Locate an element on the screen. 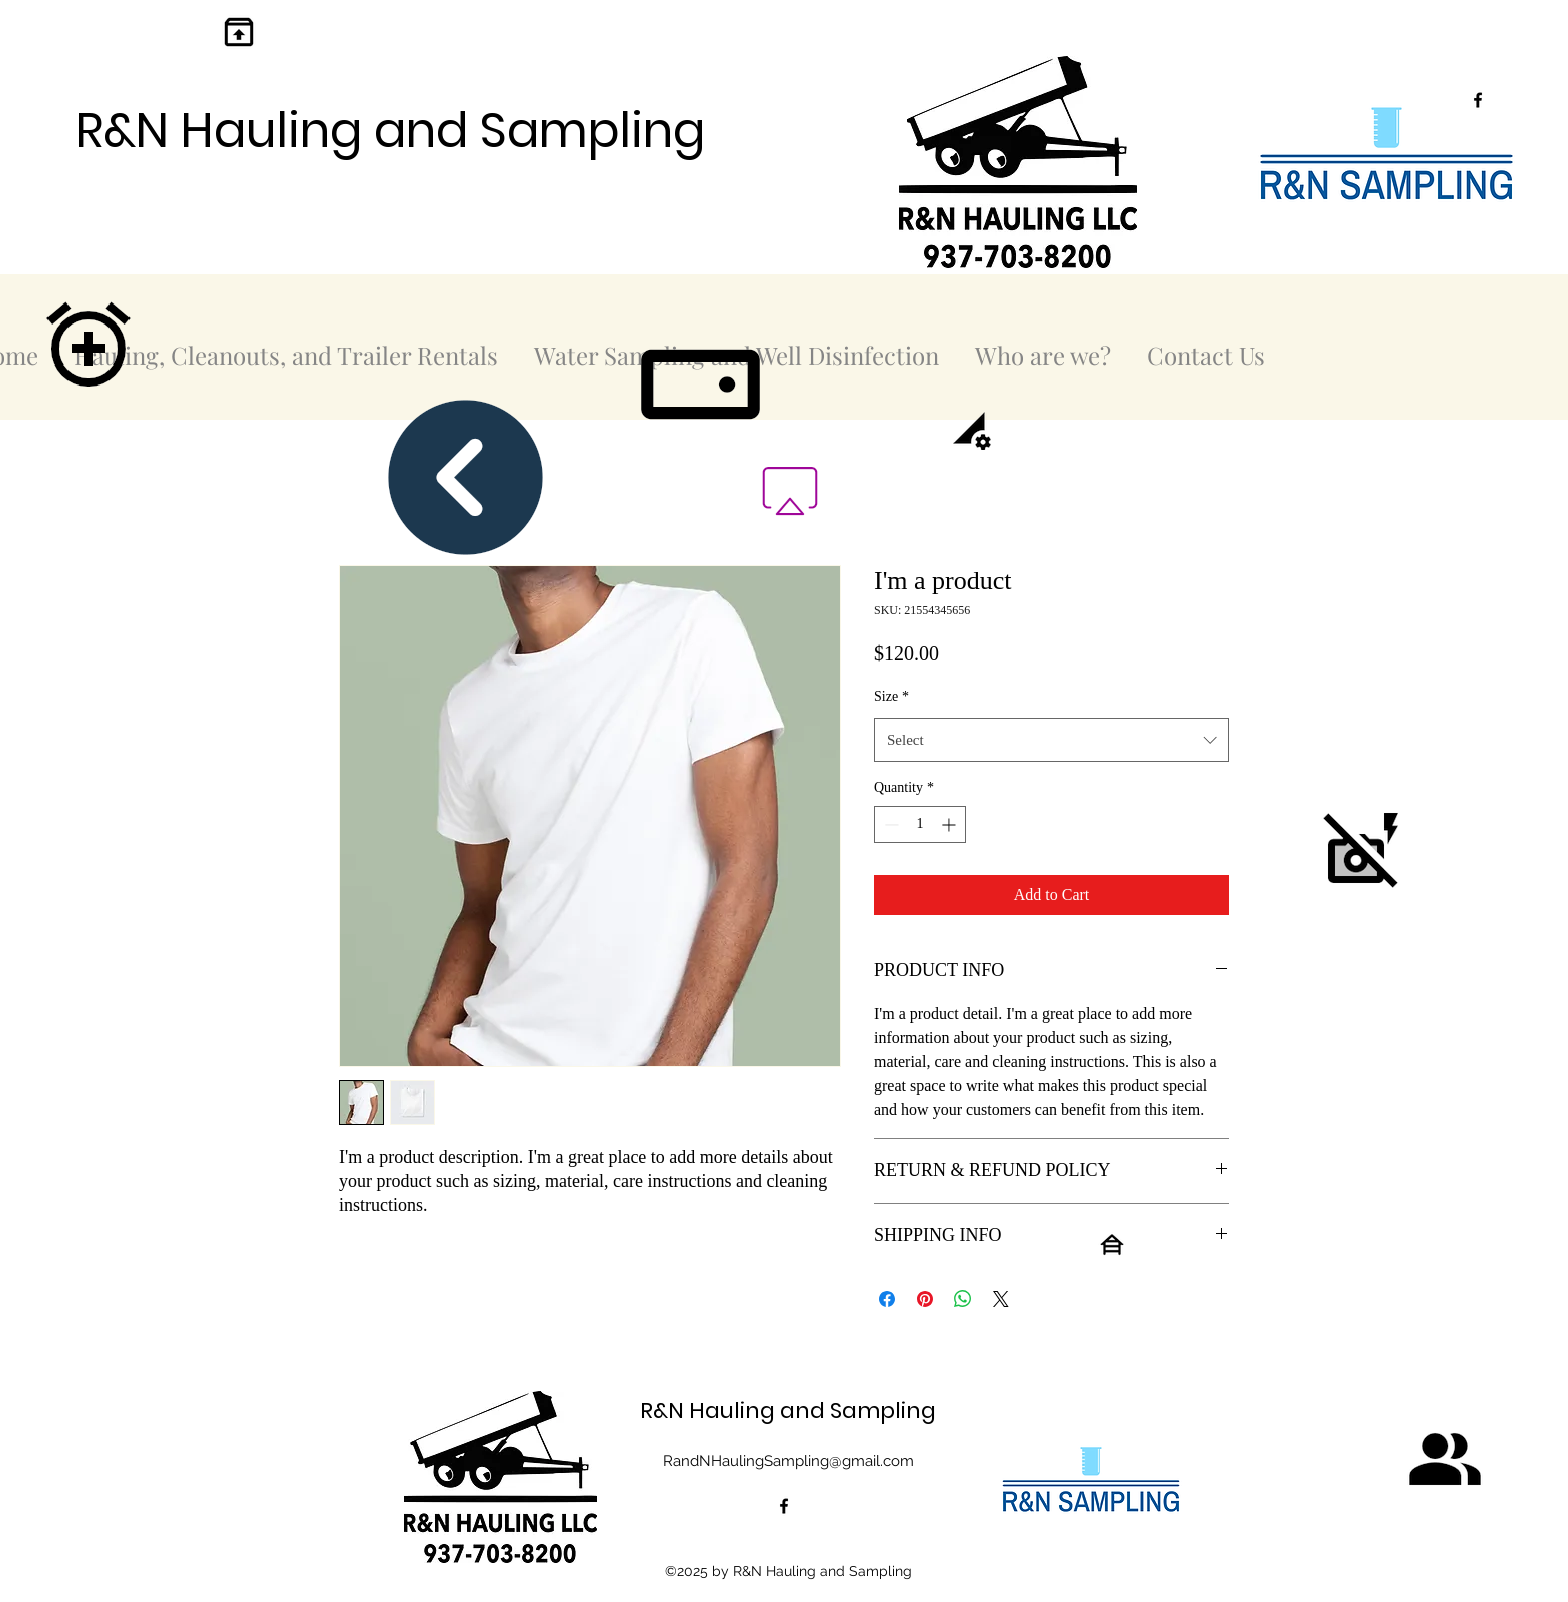  view contacts or people list is located at coordinates (1445, 1459).